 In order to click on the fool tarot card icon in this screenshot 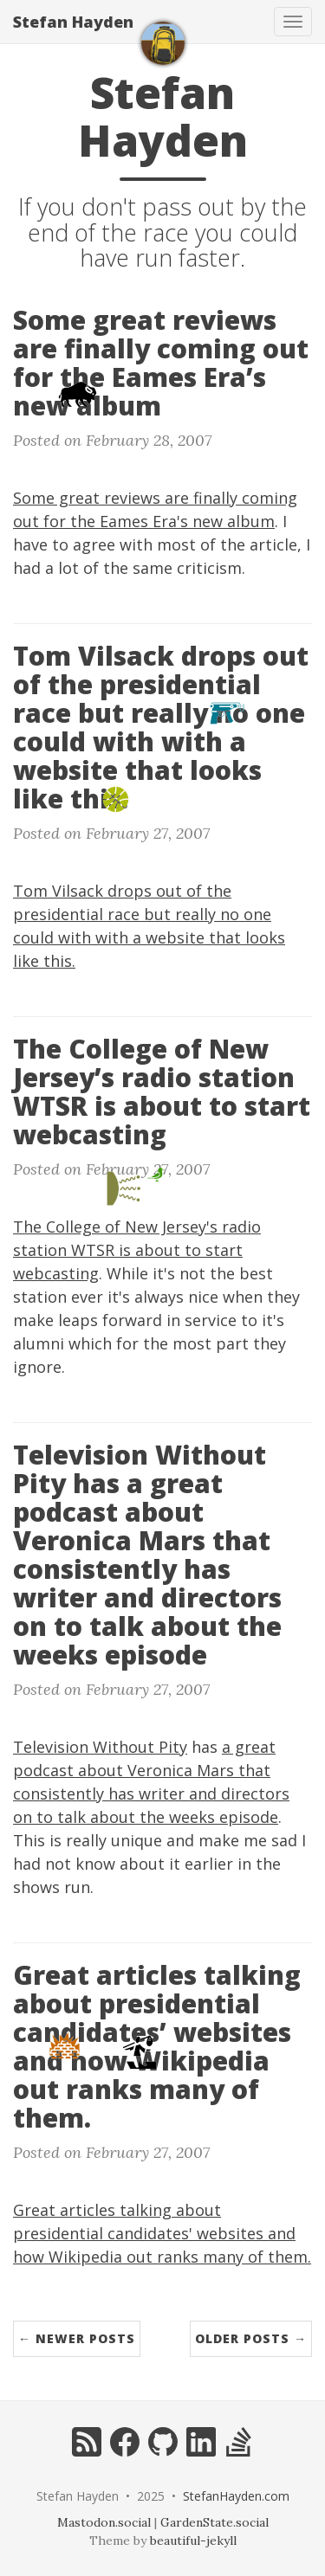, I will do `click(139, 2051)`.